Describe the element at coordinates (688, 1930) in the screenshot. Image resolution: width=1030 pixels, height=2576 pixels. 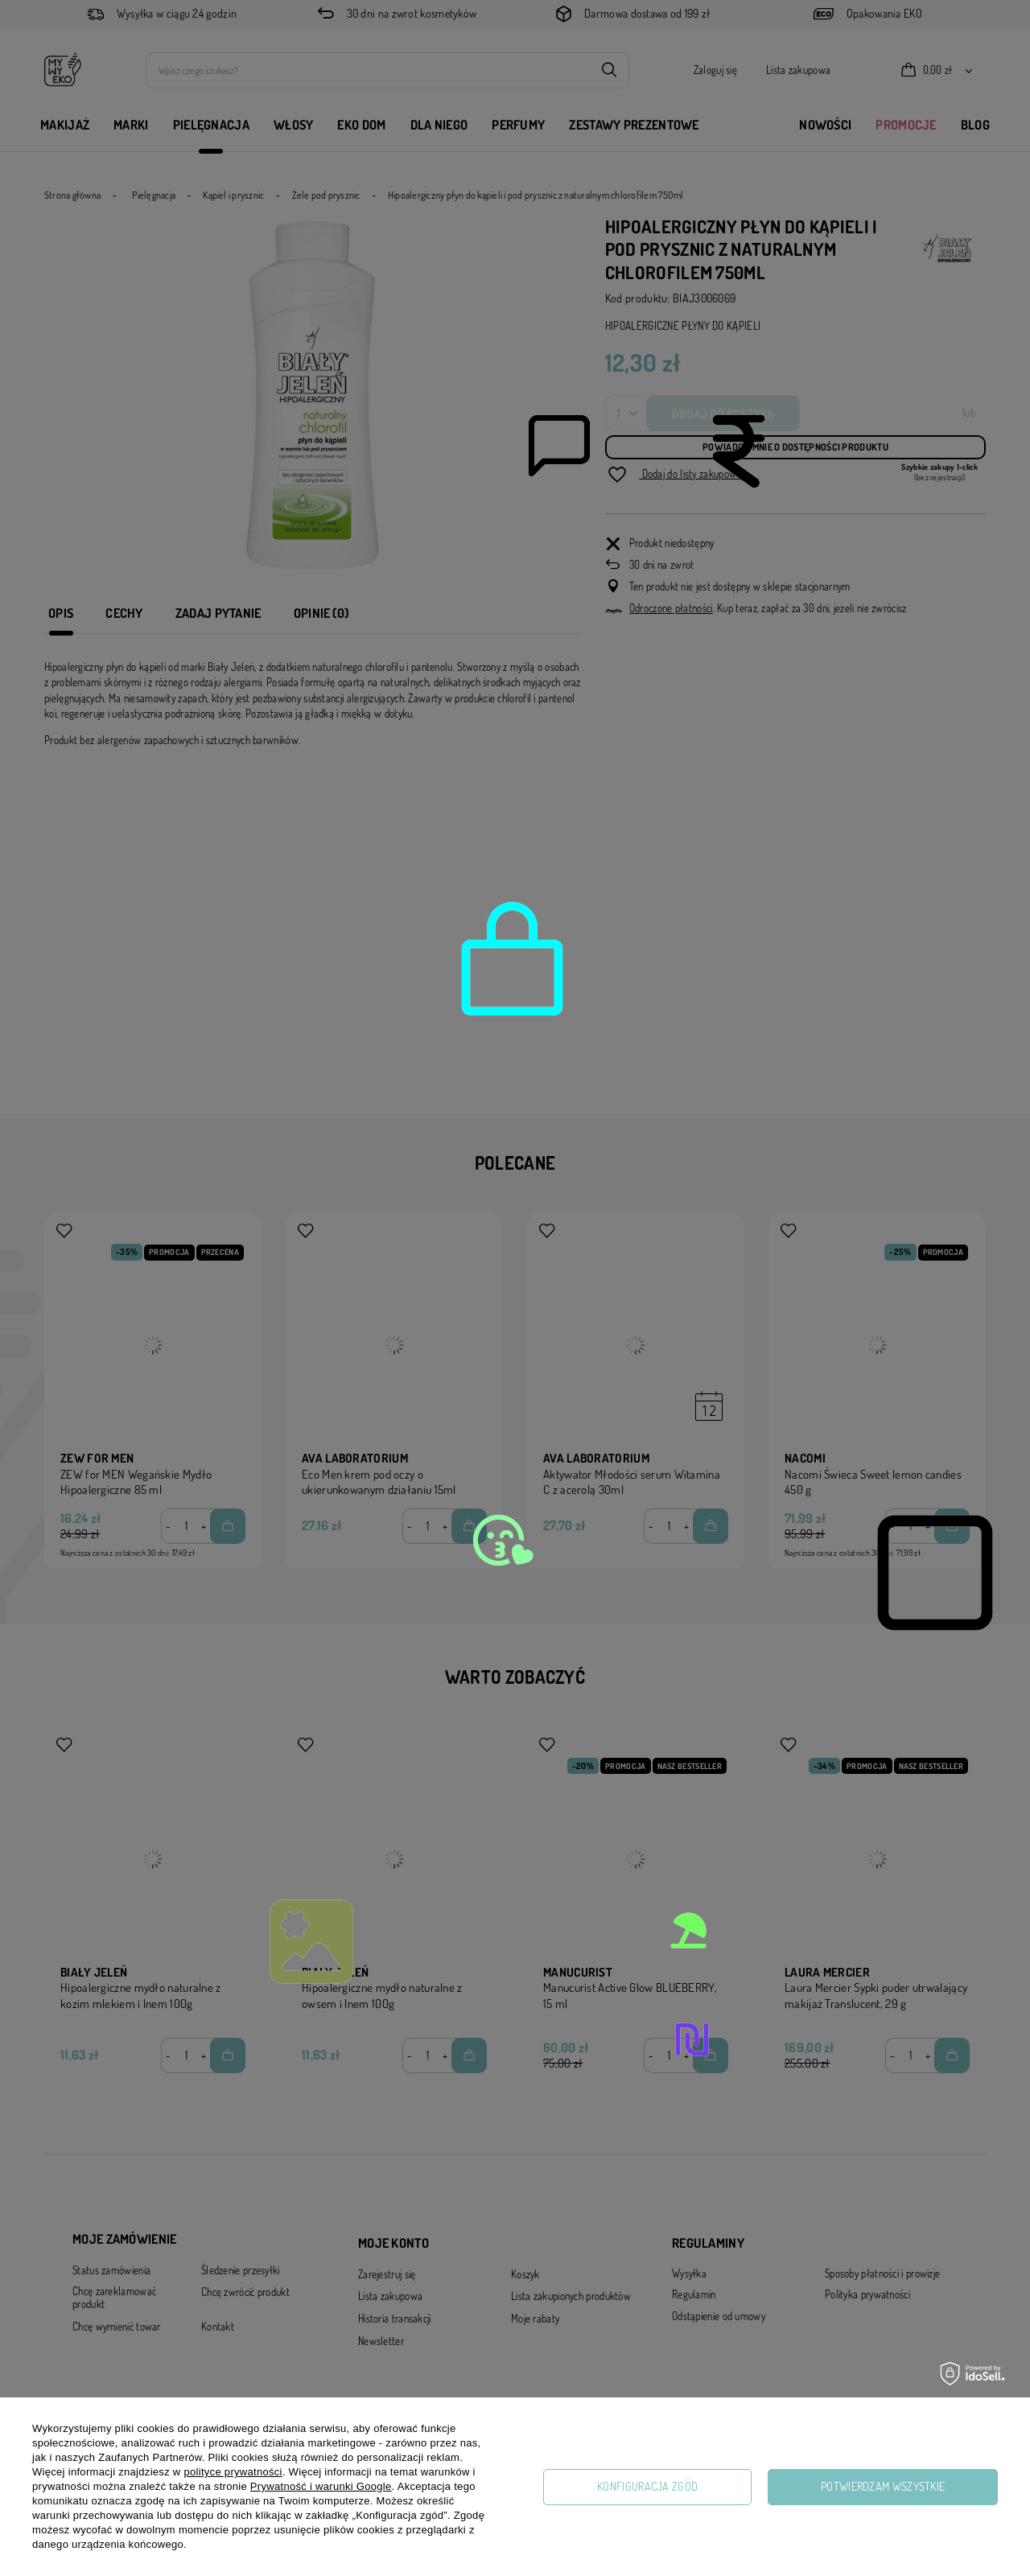
I see `access vacation or time-off settings` at that location.